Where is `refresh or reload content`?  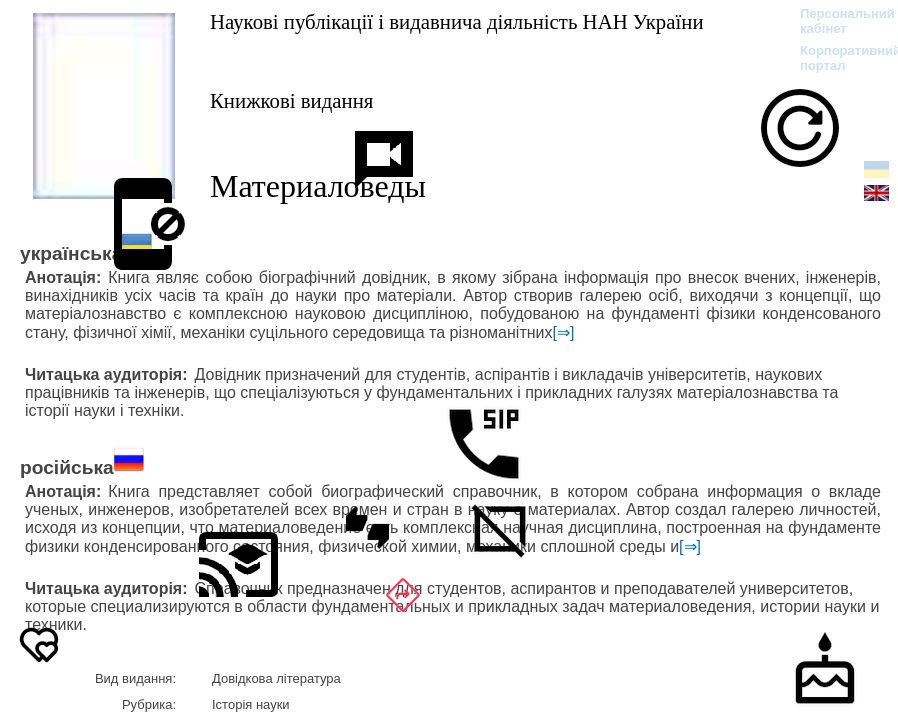
refresh or reload content is located at coordinates (800, 128).